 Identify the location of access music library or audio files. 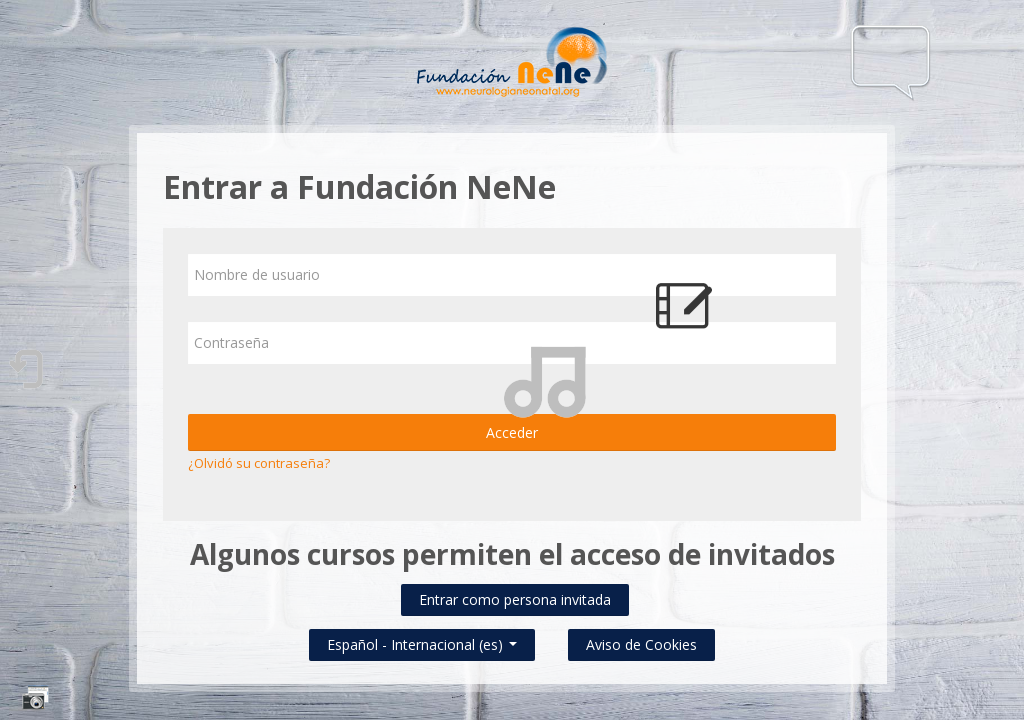
(547, 379).